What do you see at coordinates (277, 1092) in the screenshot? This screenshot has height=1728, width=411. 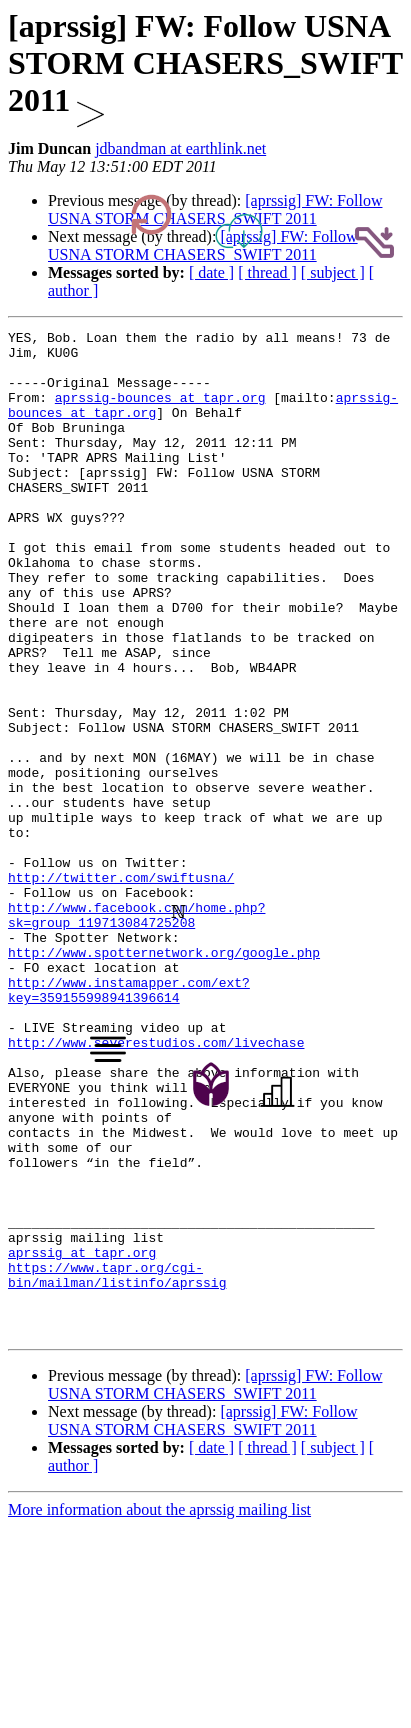 I see `view analytics or statistics` at bounding box center [277, 1092].